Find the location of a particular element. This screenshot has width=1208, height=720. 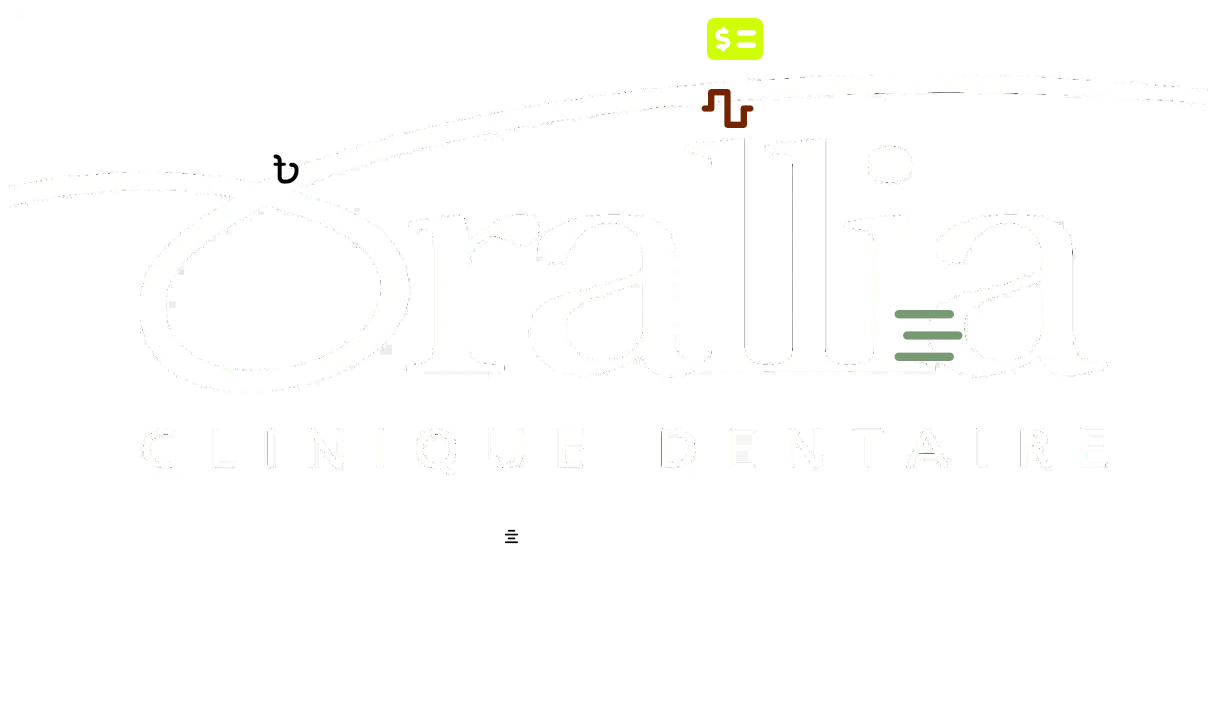

center align text is located at coordinates (511, 536).